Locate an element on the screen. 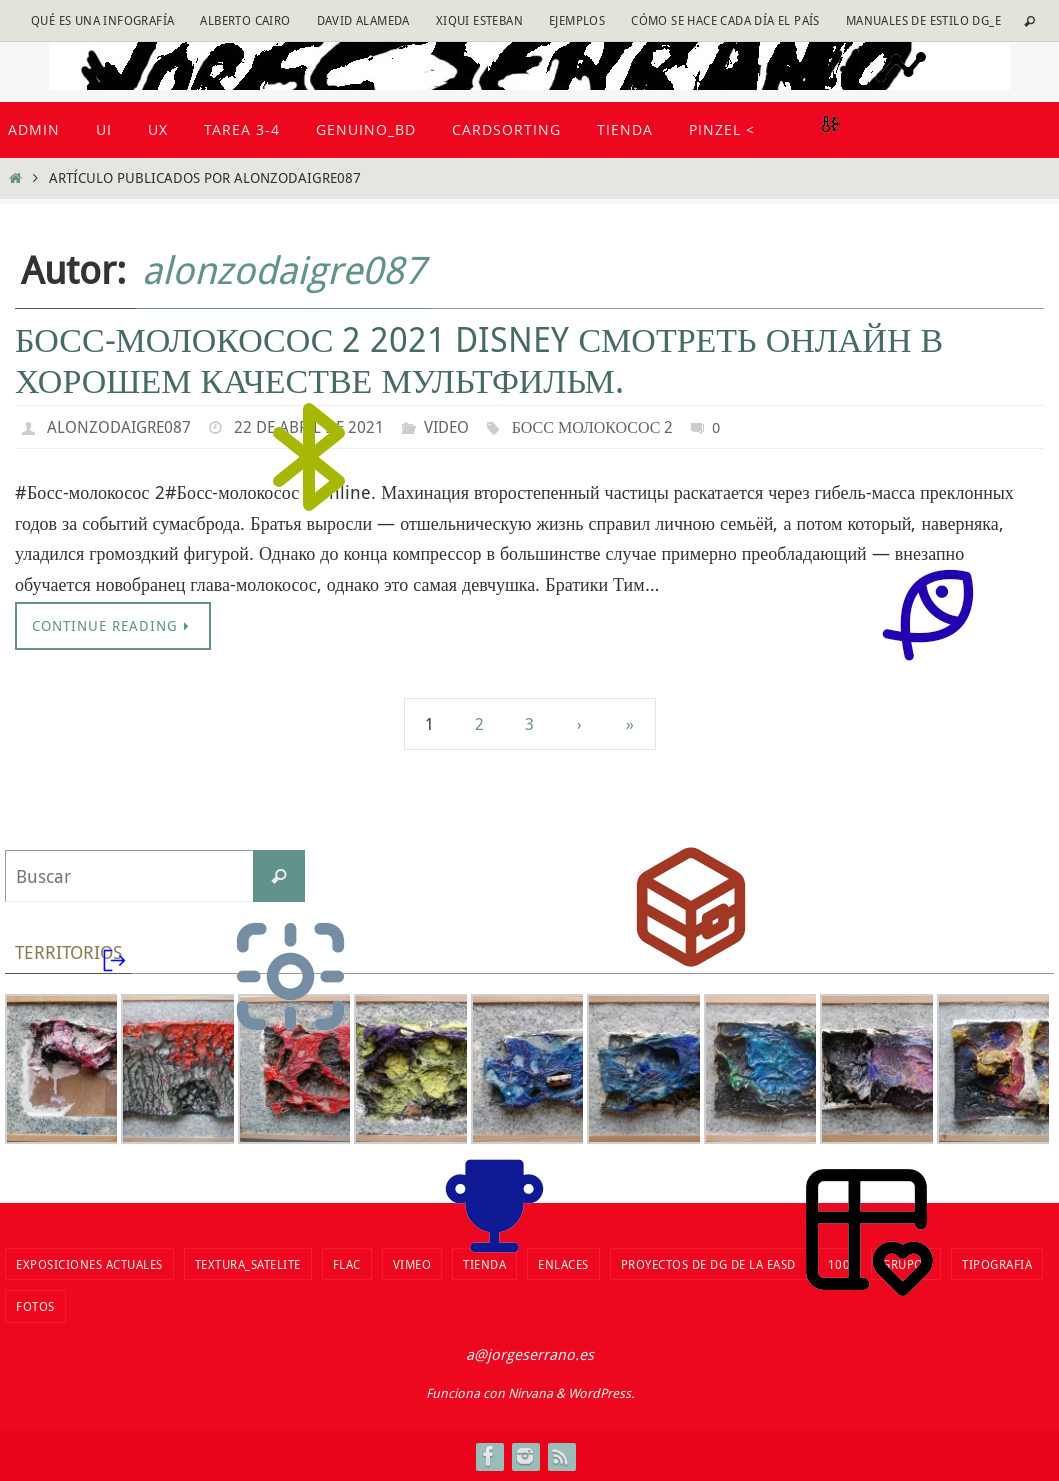 The width and height of the screenshot is (1059, 1481). view activity timeline or history is located at coordinates (901, 67).